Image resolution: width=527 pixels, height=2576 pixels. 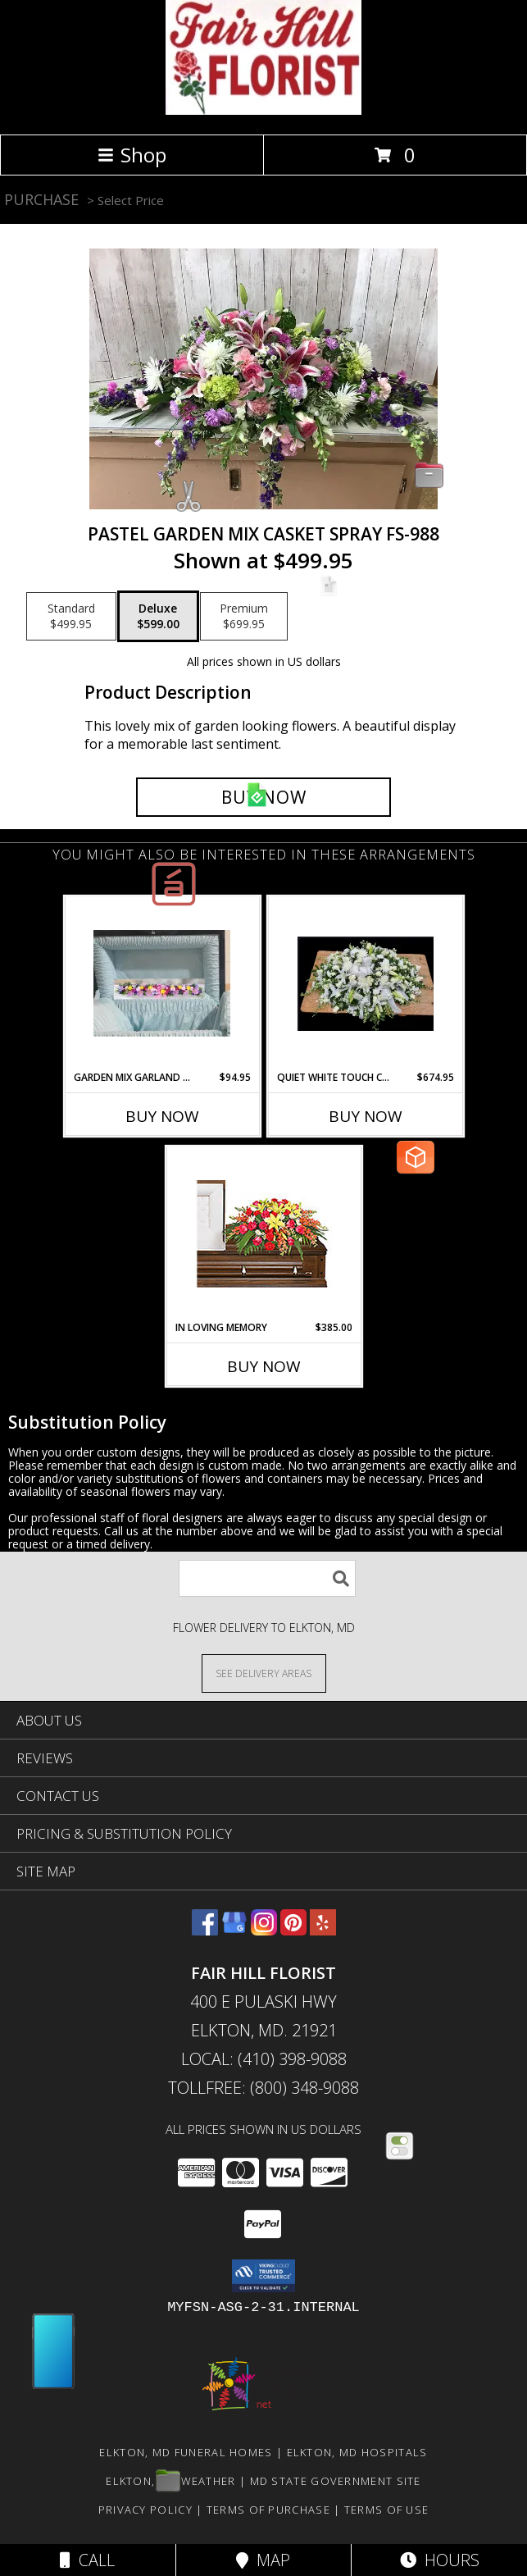 What do you see at coordinates (399, 2145) in the screenshot?
I see `open system settings or preferences` at bounding box center [399, 2145].